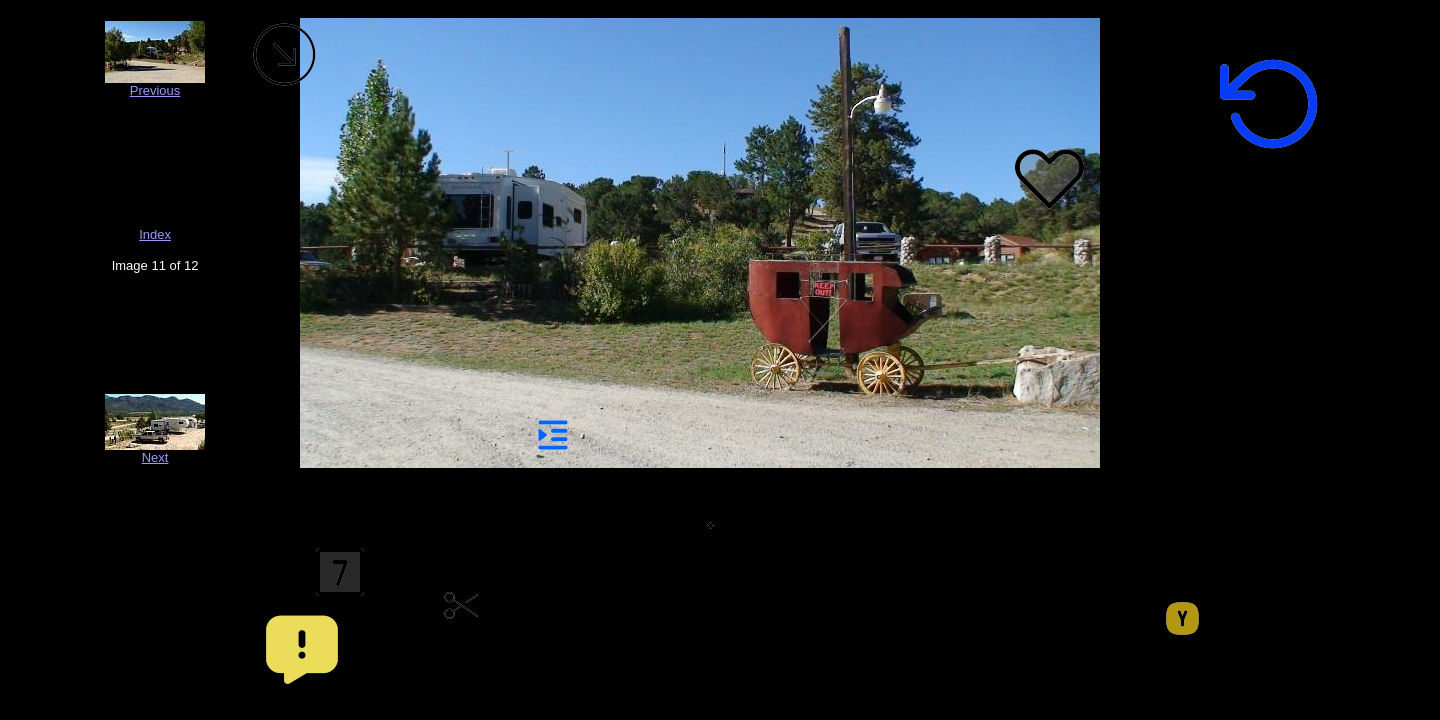  What do you see at coordinates (284, 54) in the screenshot?
I see `navigate to the next item diagonally` at bounding box center [284, 54].